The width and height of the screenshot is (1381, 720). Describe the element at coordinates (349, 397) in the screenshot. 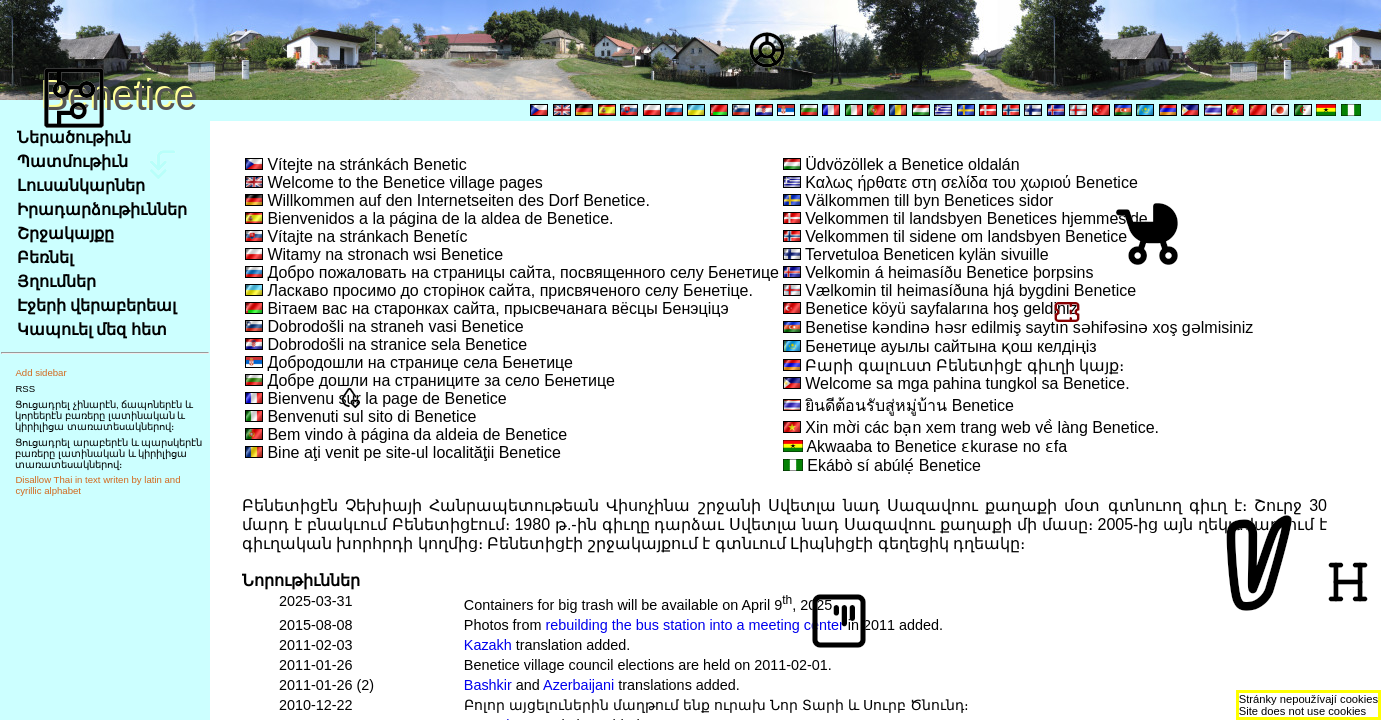

I see `donate blood or support blood donation` at that location.